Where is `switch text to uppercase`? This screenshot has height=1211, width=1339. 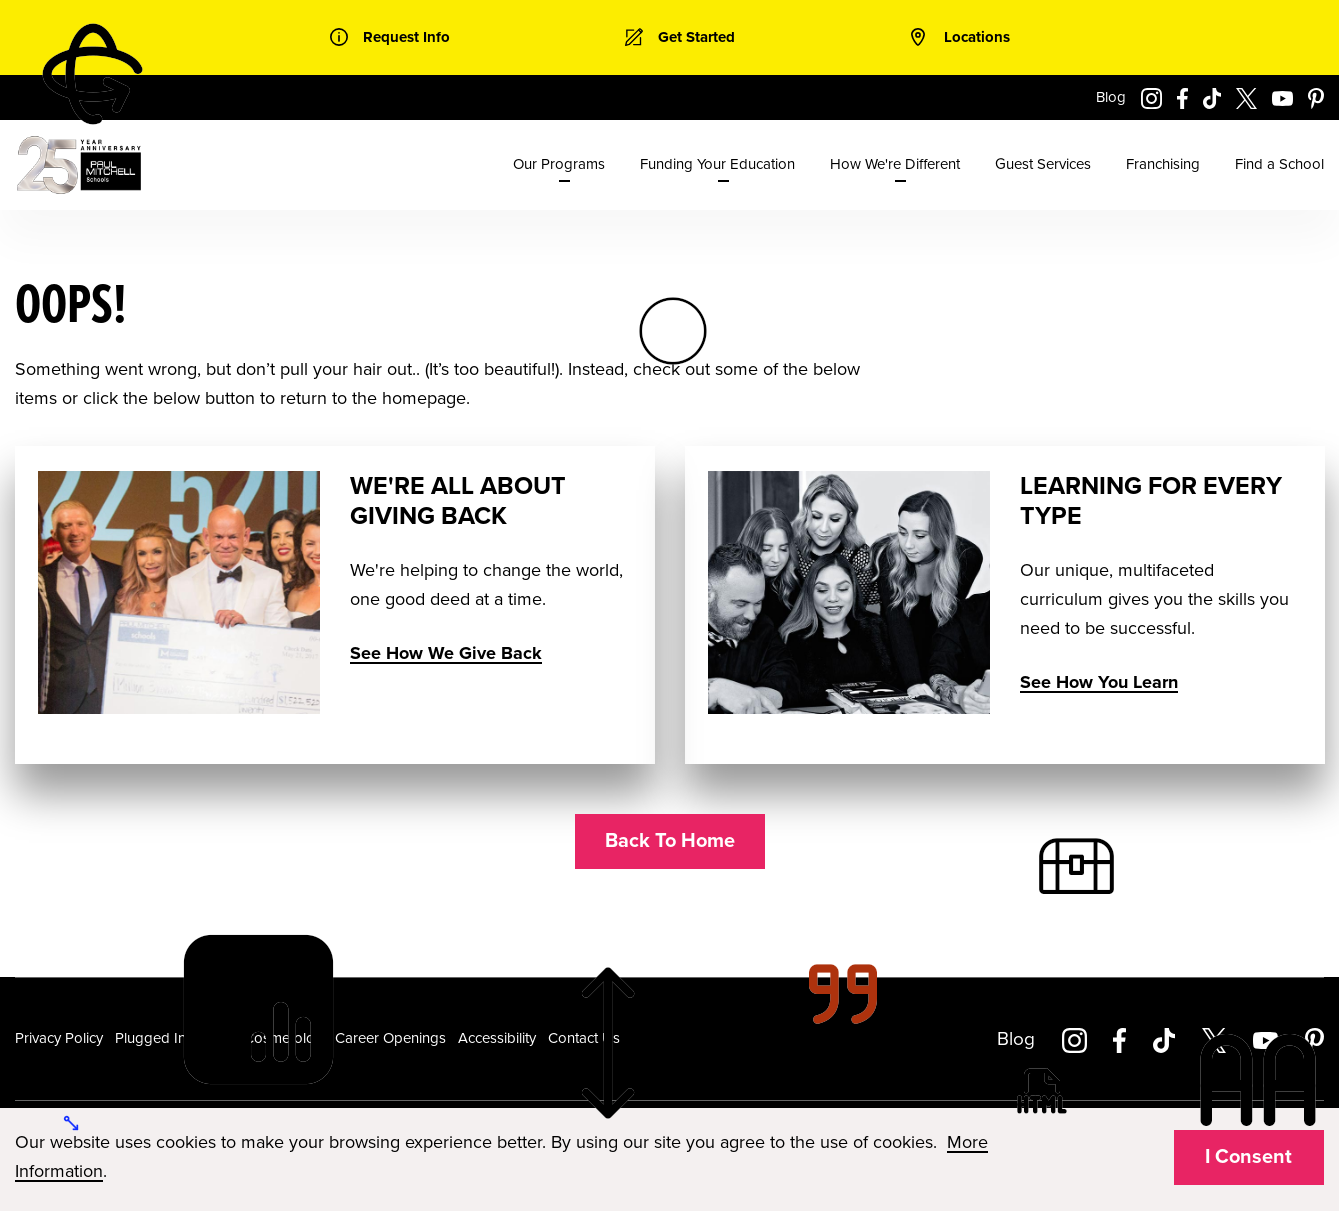 switch text to uppercase is located at coordinates (1258, 1080).